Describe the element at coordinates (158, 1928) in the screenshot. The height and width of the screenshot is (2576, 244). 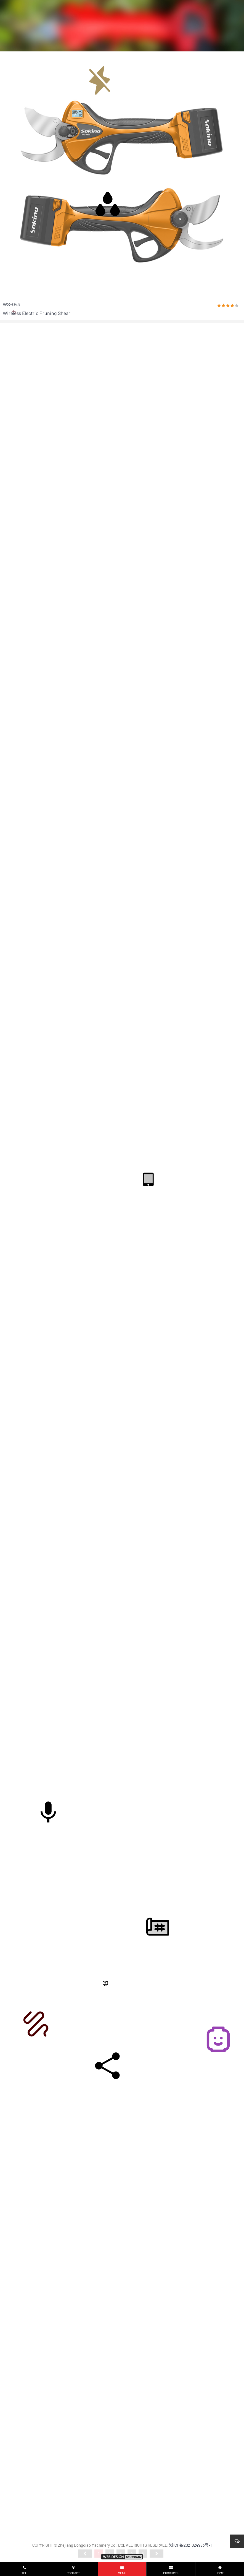
I see `view project blueprints or technical plans` at that location.